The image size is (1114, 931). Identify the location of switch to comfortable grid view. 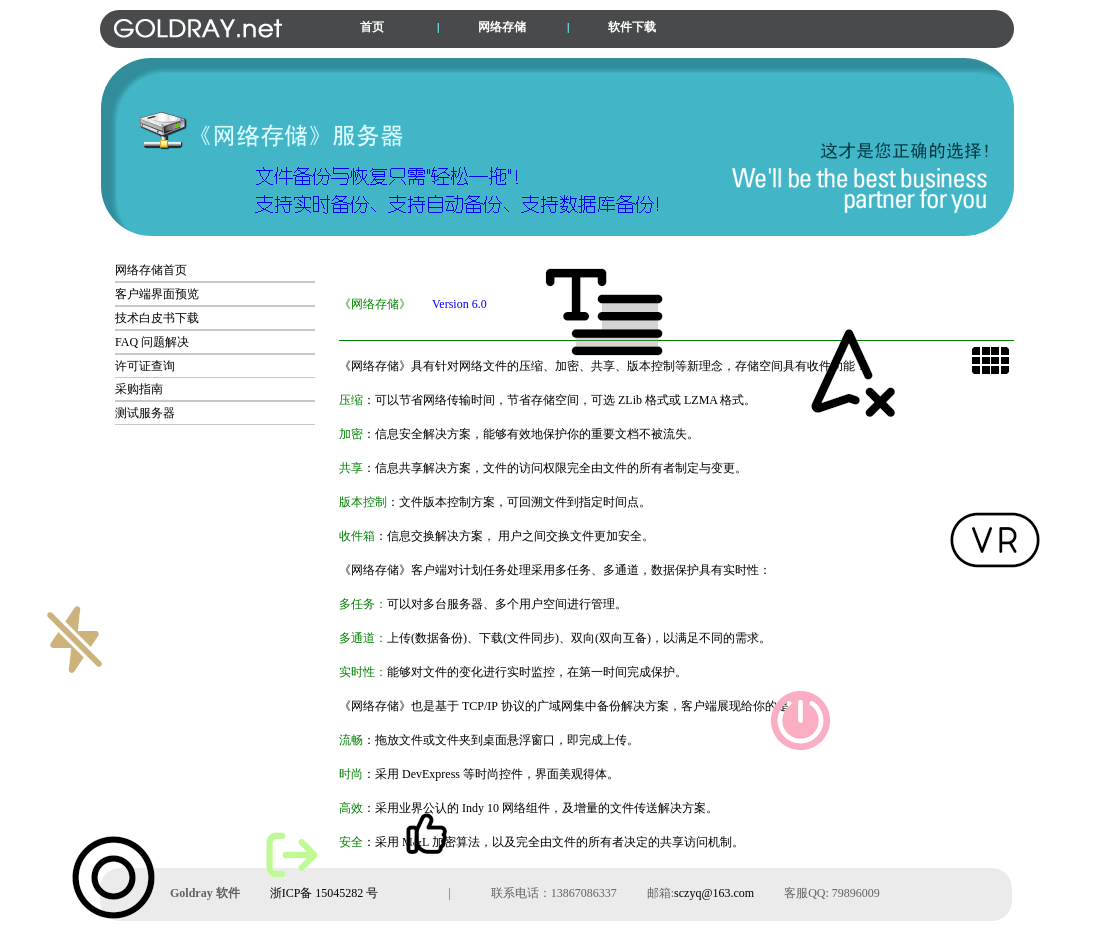
(989, 360).